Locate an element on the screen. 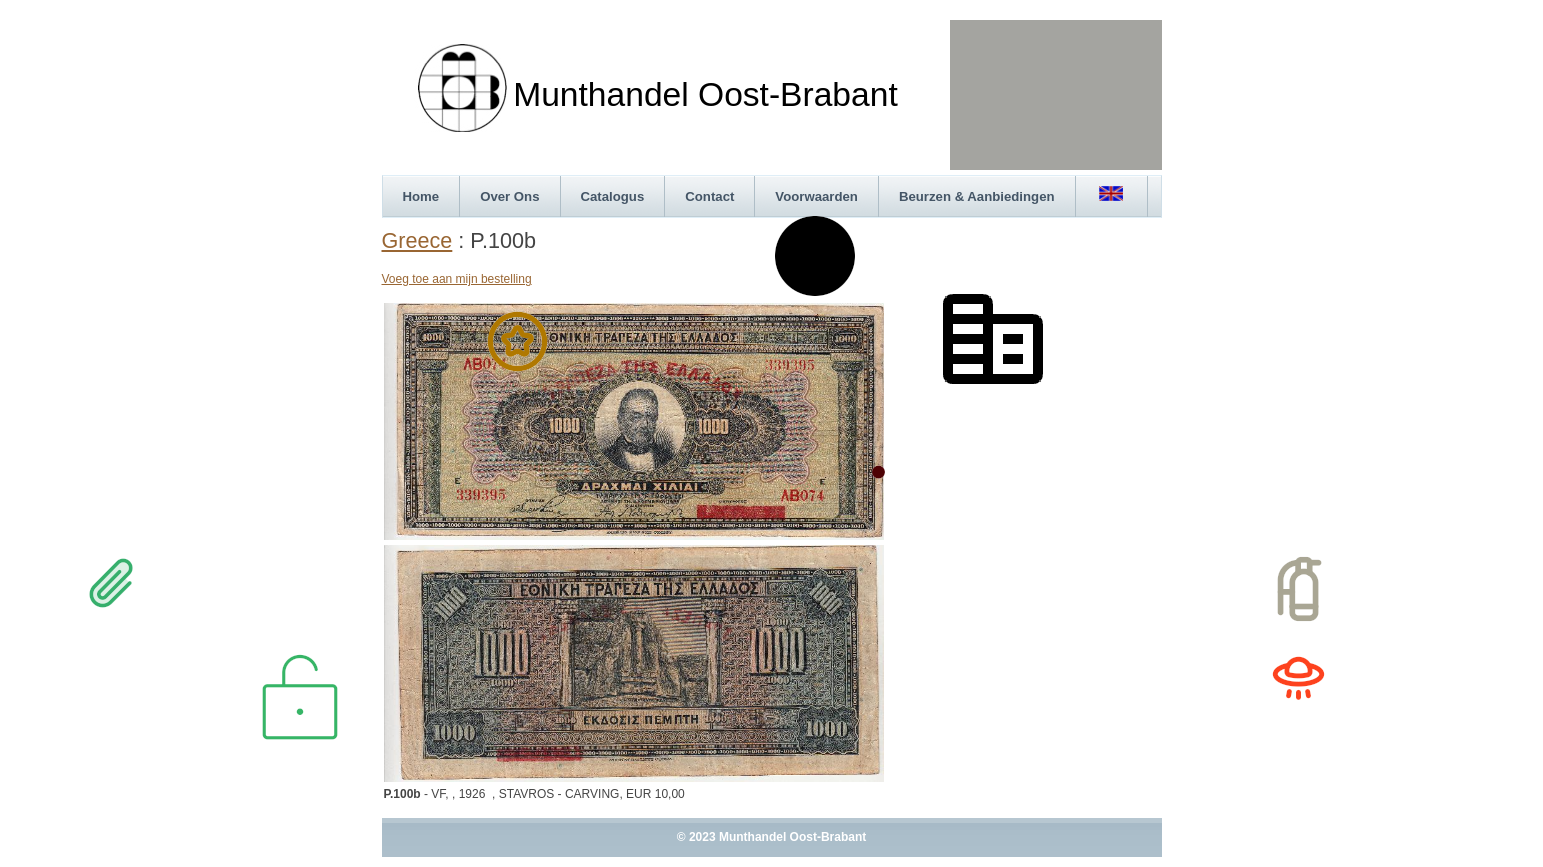 This screenshot has height=867, width=1543. view company or organization details is located at coordinates (993, 339).